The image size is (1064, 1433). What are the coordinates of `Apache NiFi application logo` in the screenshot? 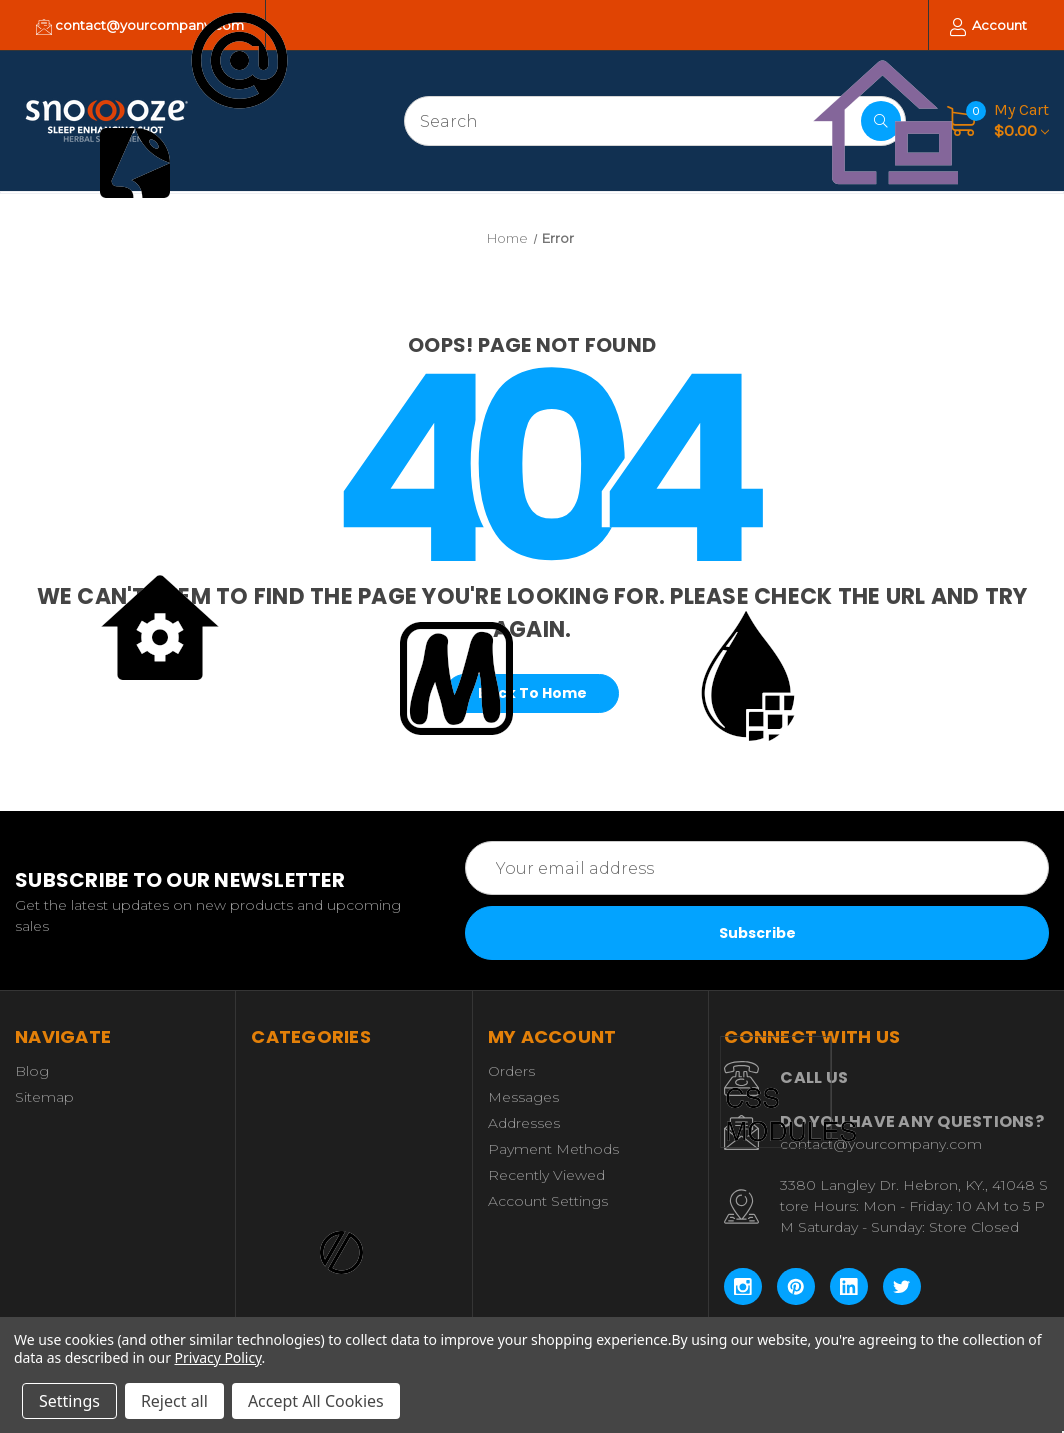 It's located at (748, 676).